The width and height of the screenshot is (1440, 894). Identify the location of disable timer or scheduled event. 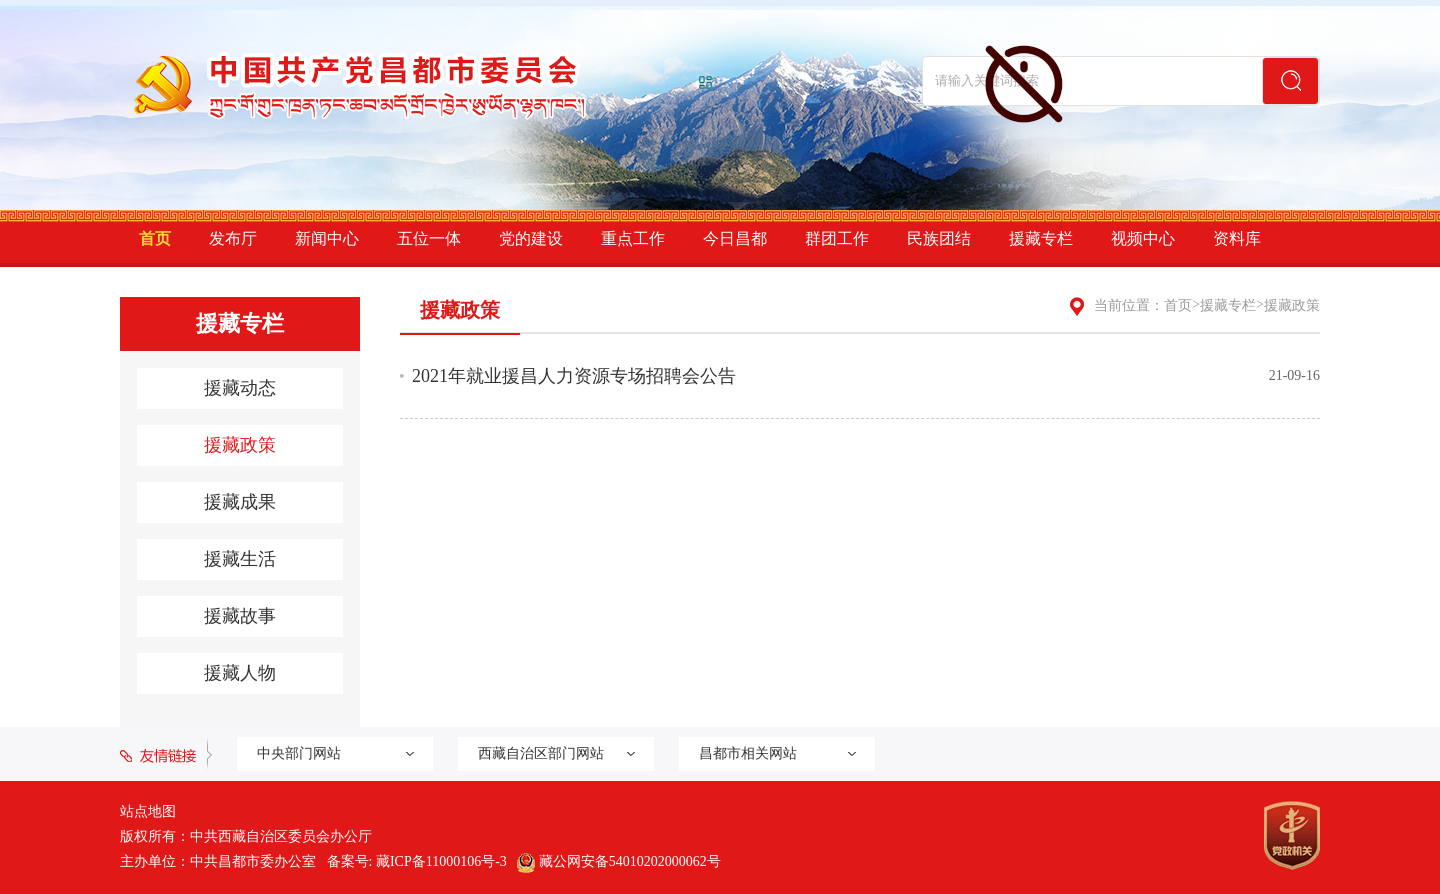
(1024, 84).